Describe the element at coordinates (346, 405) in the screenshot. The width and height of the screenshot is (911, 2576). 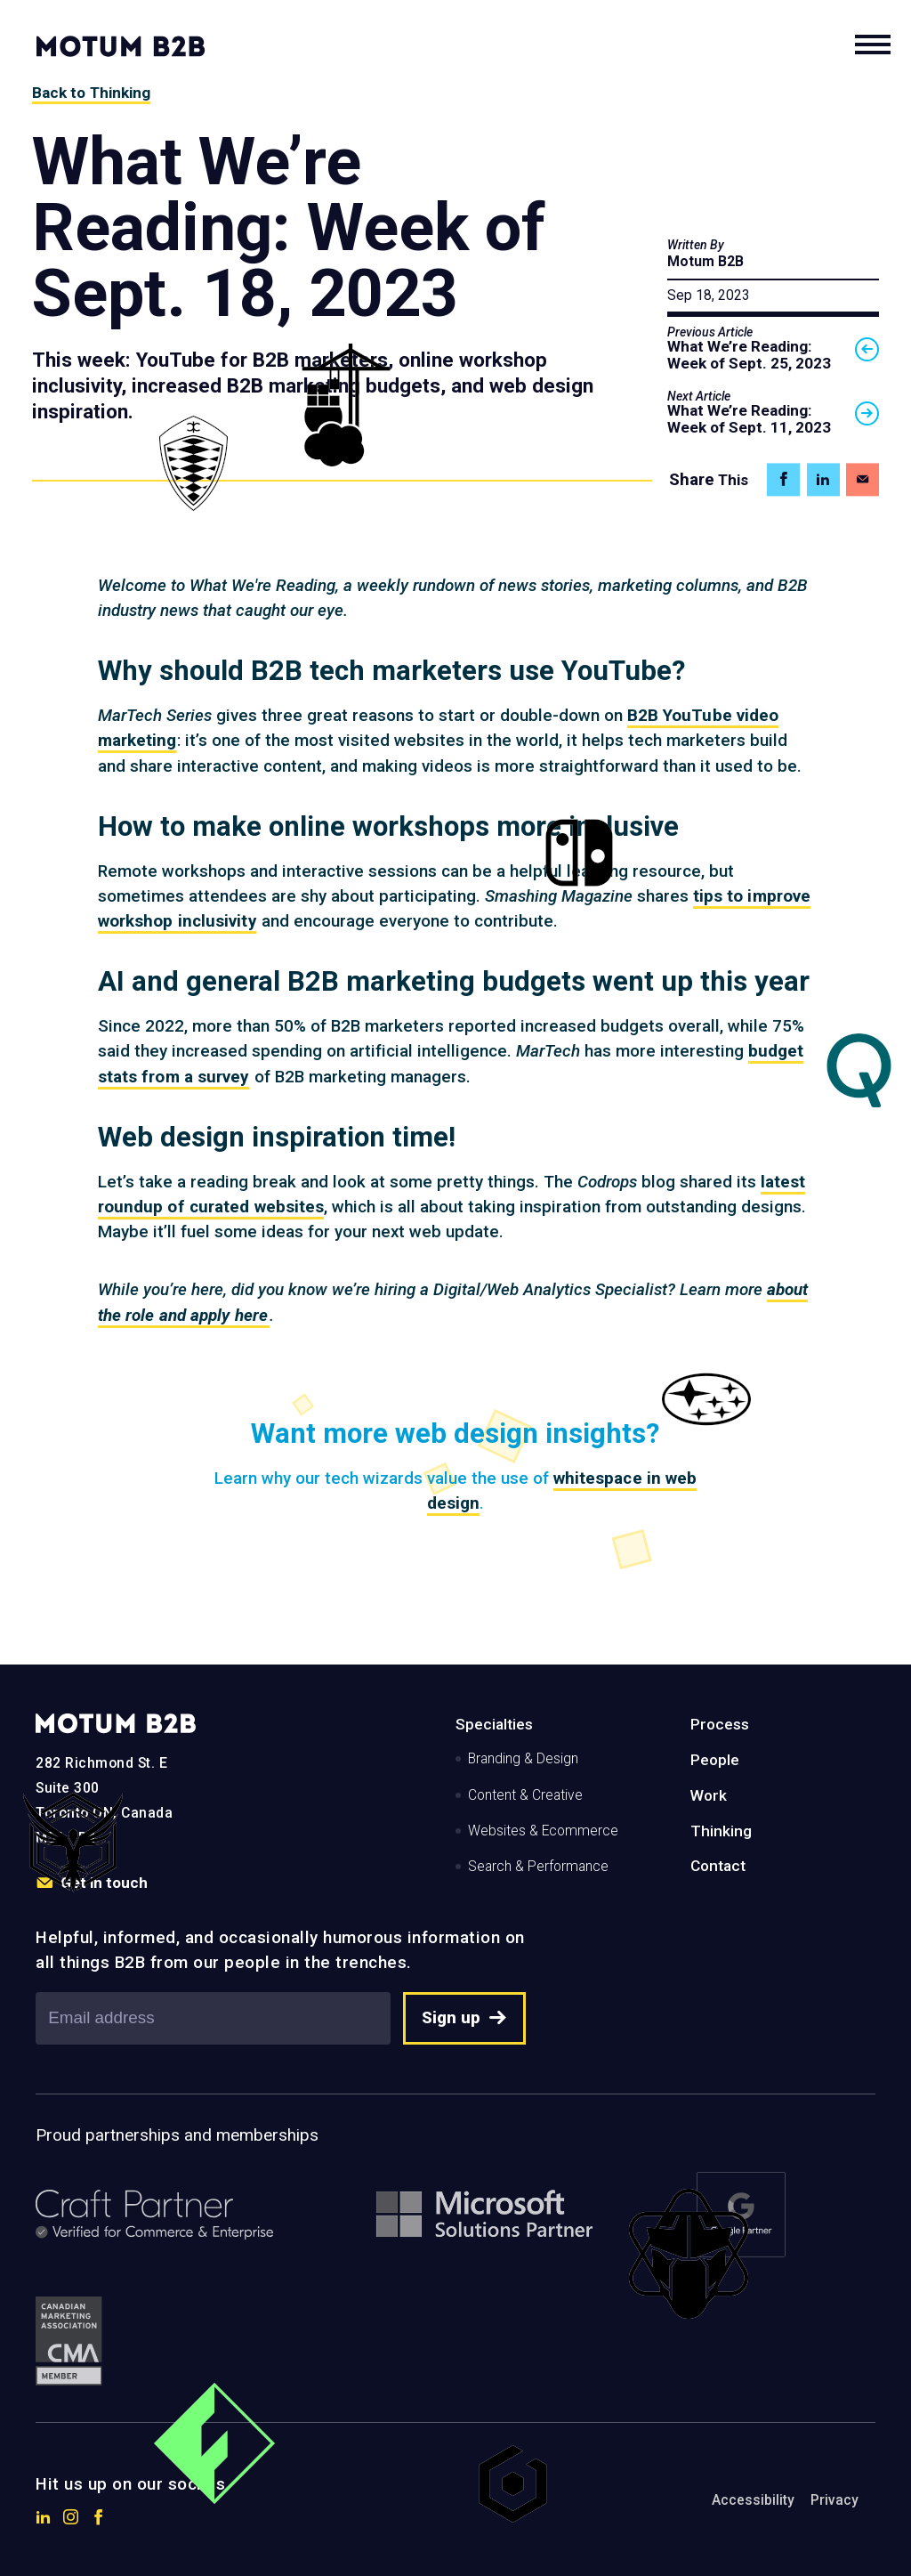
I see `open portainer container management dashboard` at that location.